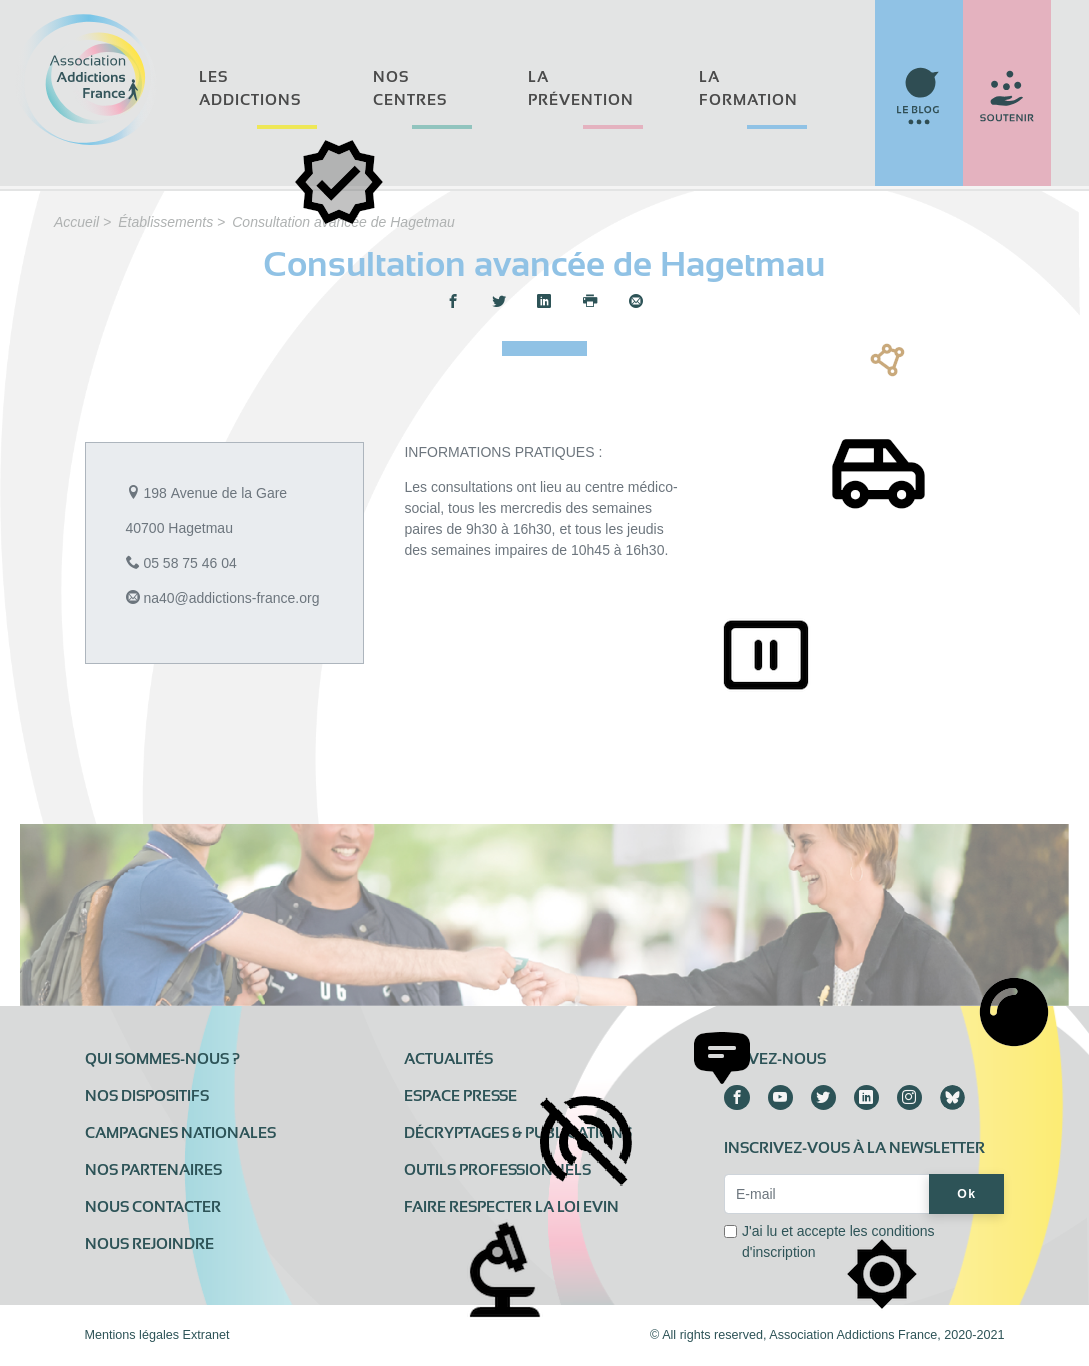 The height and width of the screenshot is (1366, 1089). I want to click on access science or laboratory features, so click(505, 1272).